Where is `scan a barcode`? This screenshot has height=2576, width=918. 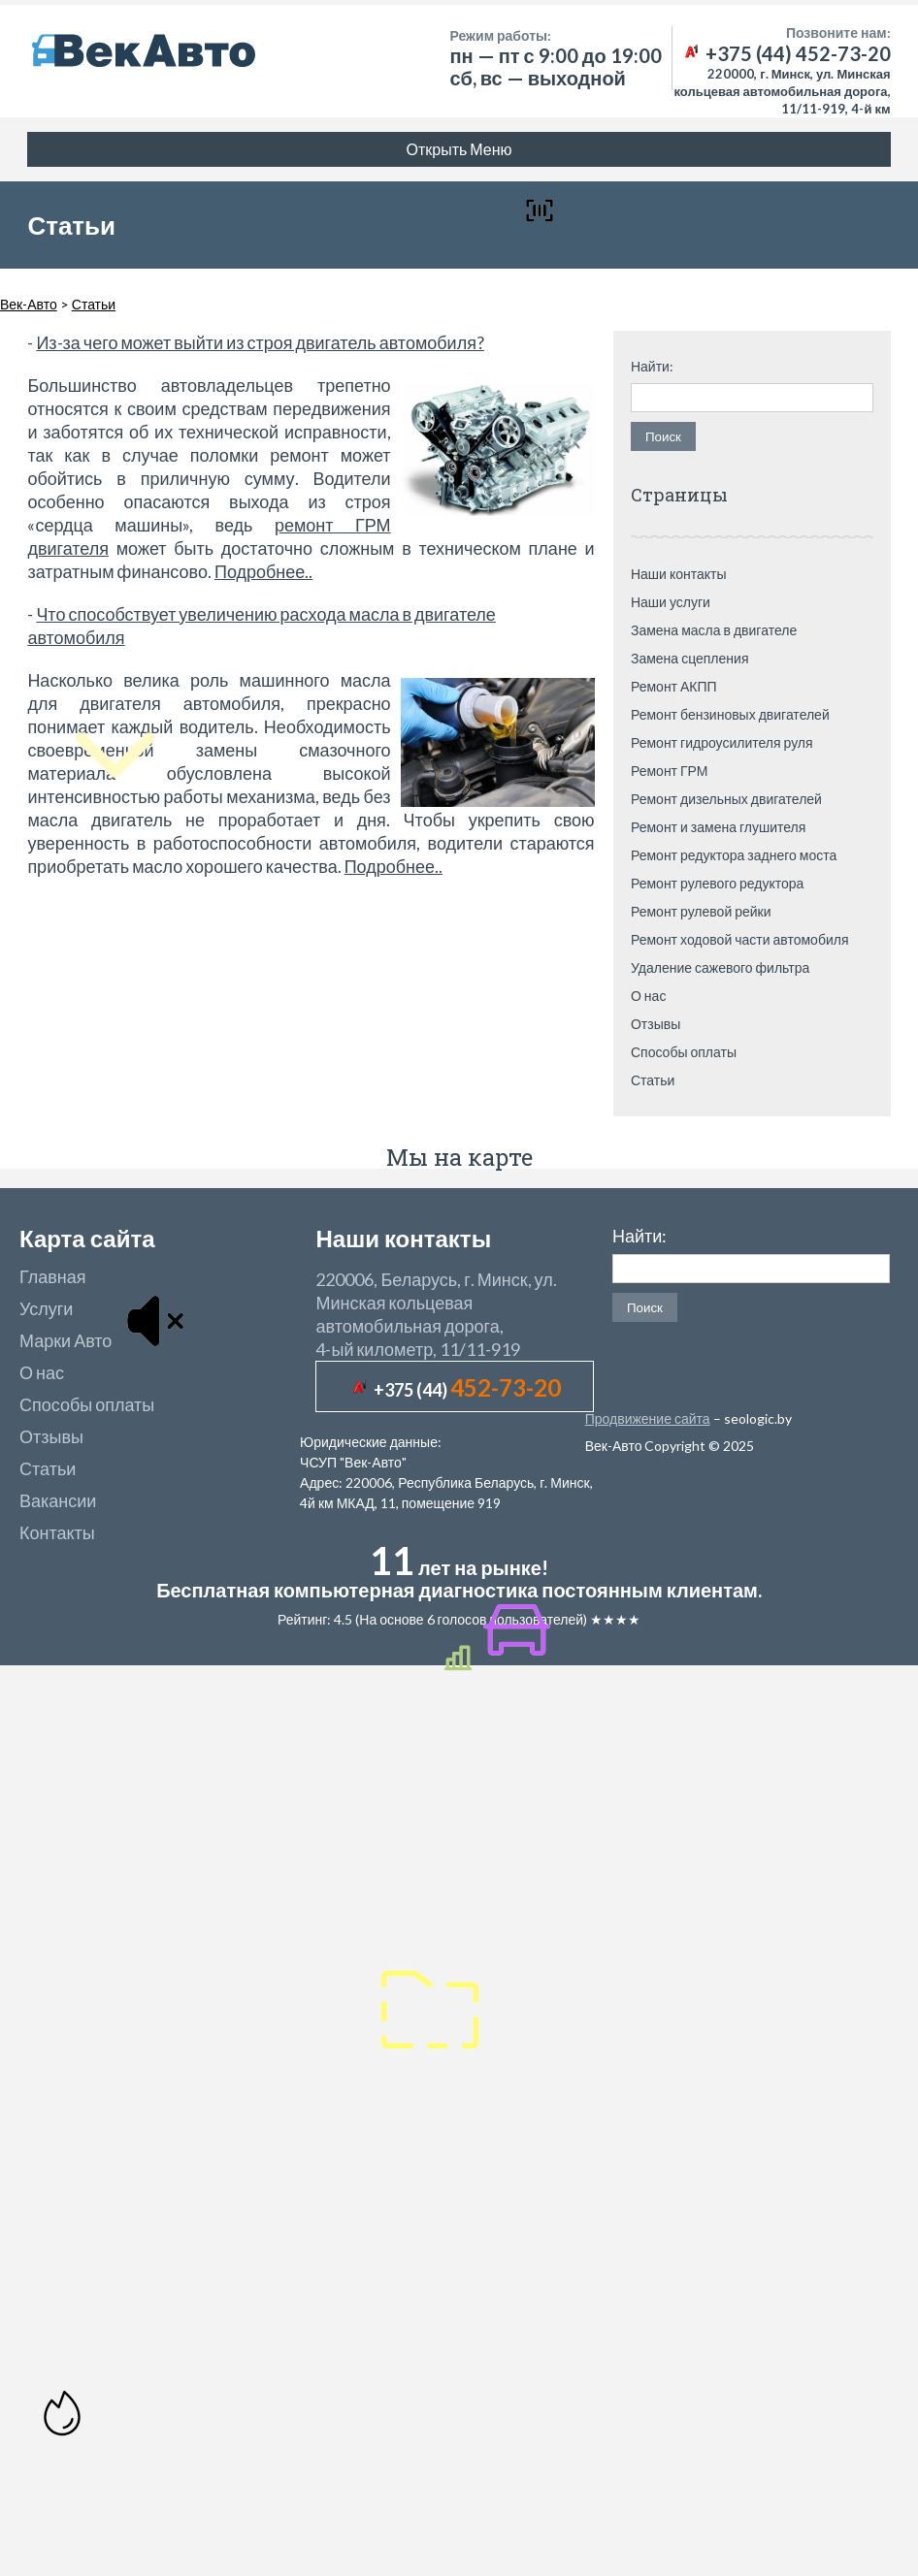 scan a barcode is located at coordinates (540, 210).